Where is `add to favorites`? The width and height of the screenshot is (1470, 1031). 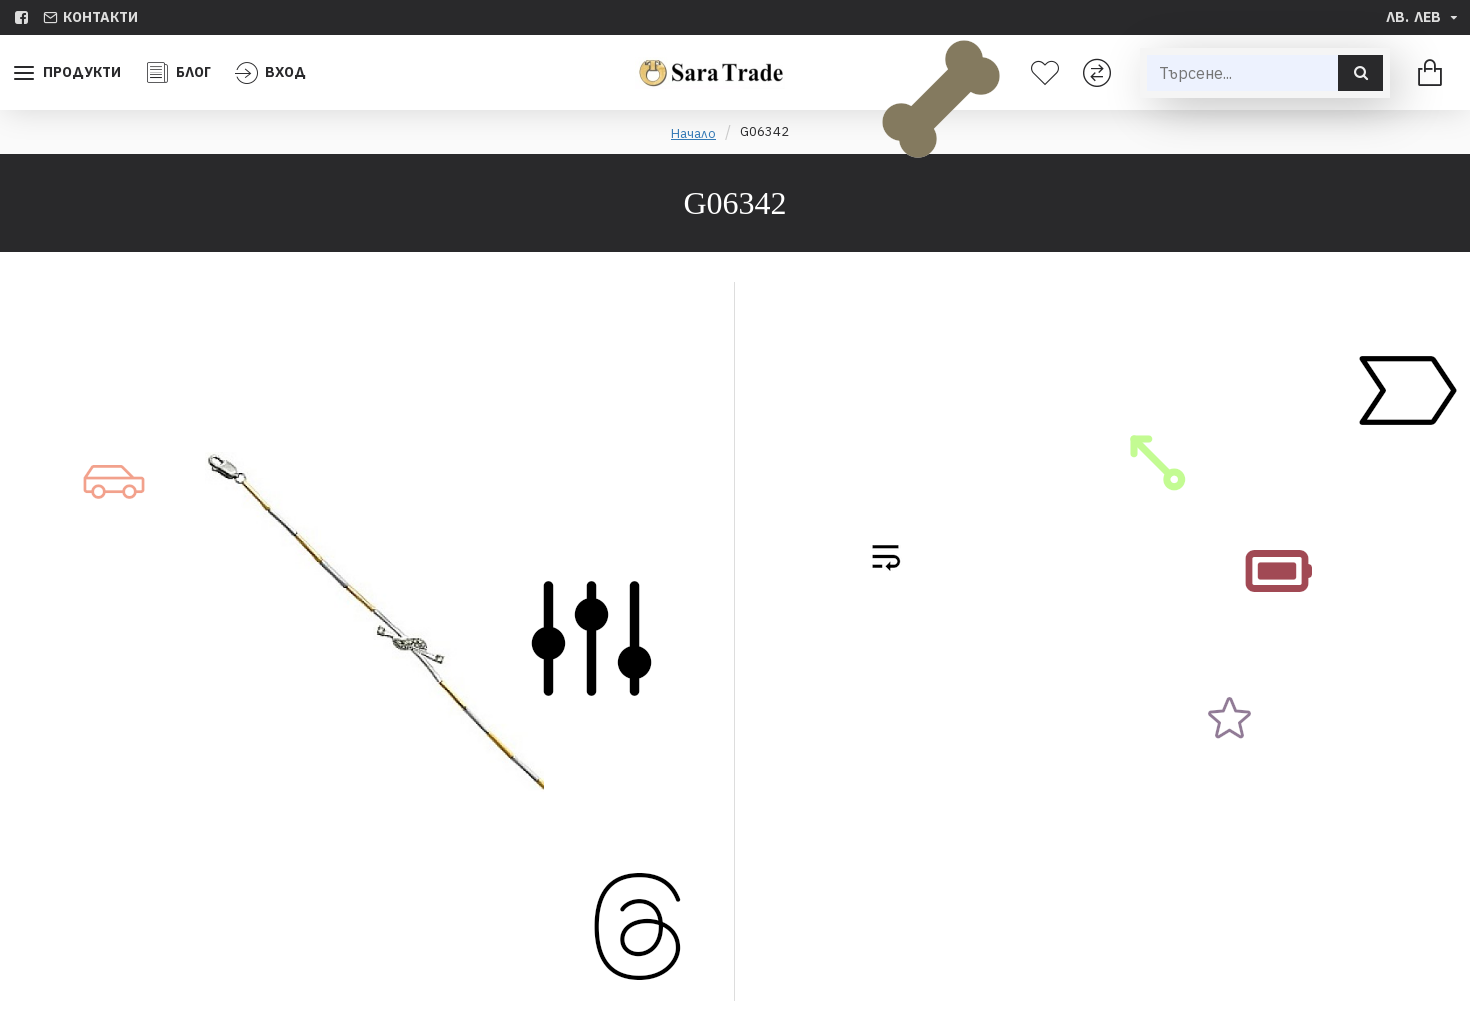 add to favorites is located at coordinates (1229, 718).